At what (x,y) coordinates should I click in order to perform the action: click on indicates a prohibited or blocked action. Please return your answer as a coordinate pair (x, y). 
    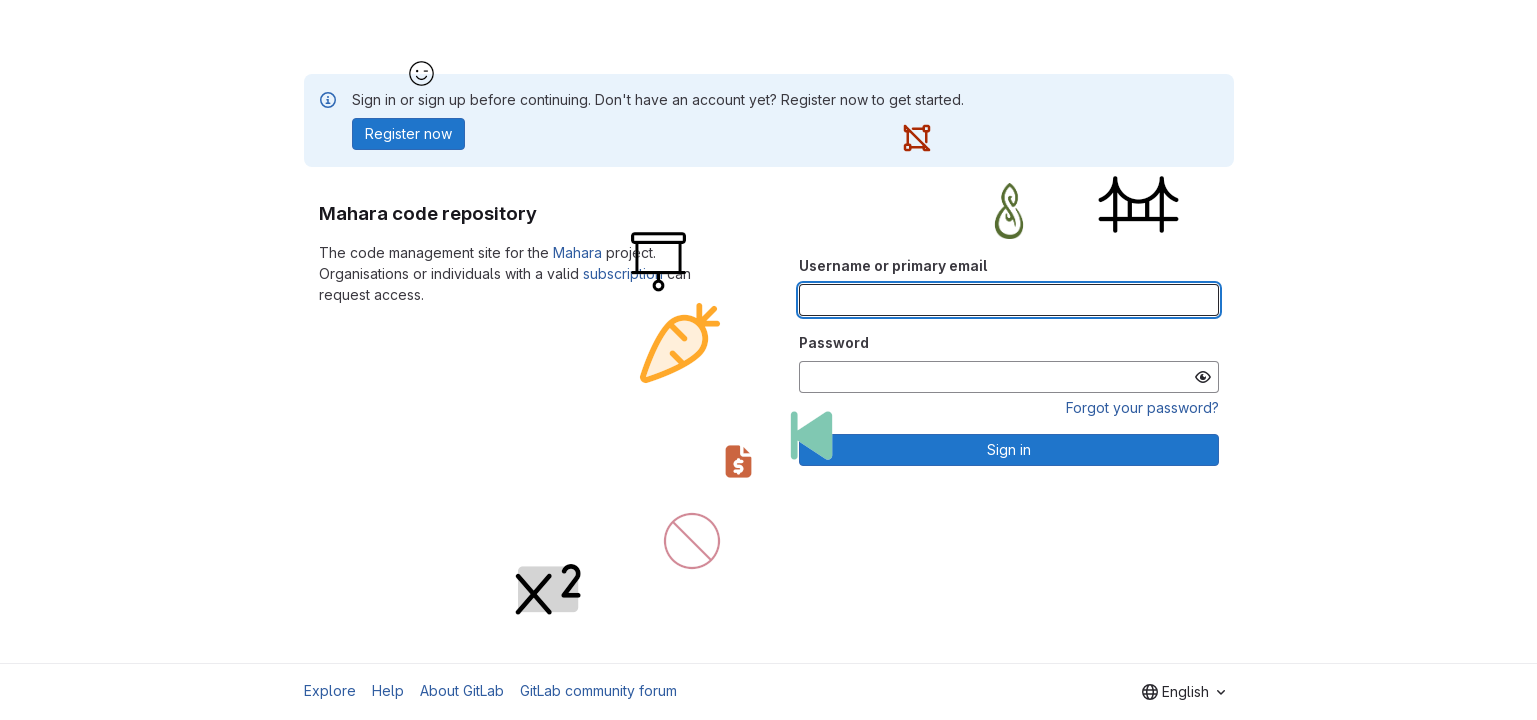
    Looking at the image, I should click on (692, 541).